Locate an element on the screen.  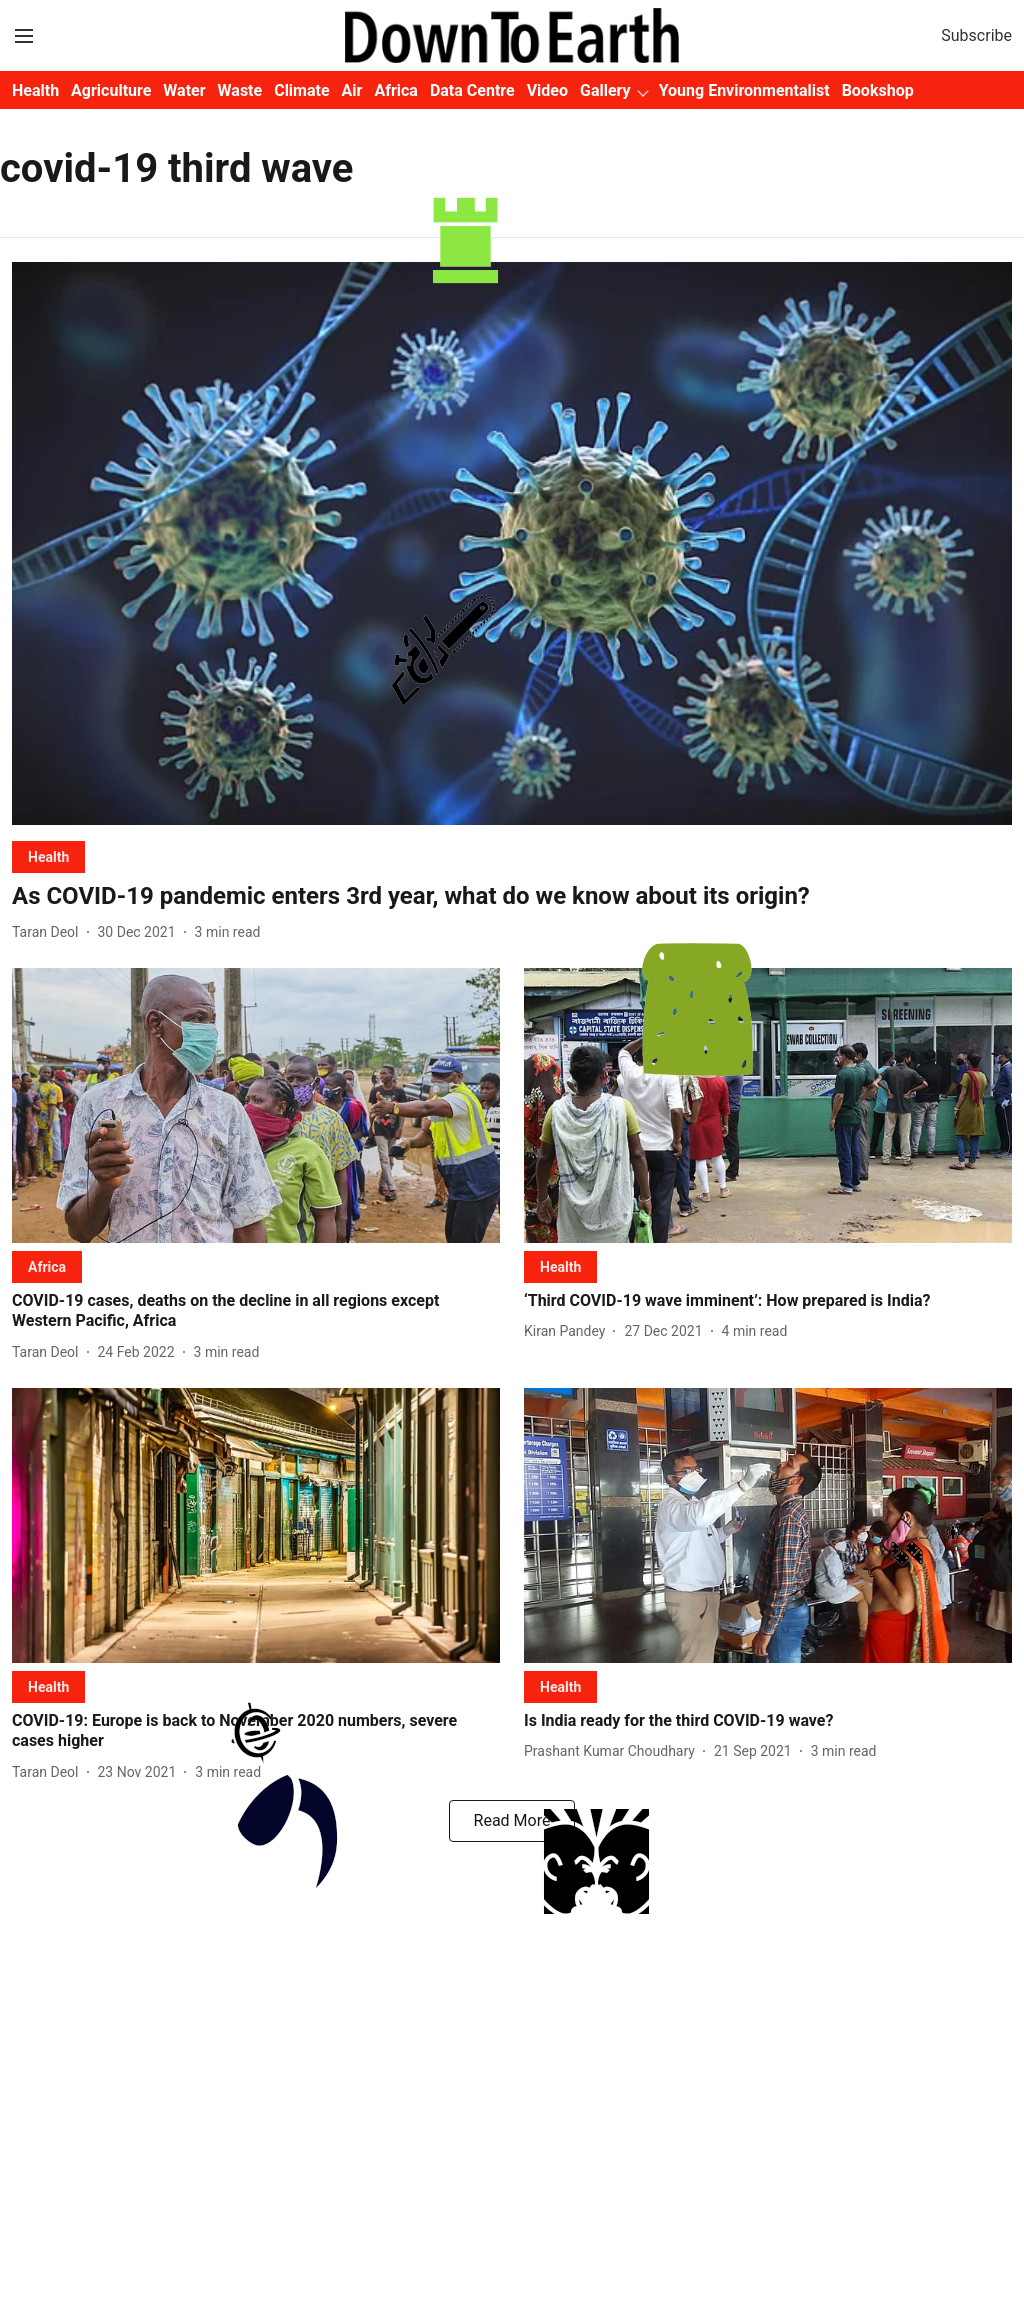
indicates a claw attack or grab ability in a game is located at coordinates (287, 1831).